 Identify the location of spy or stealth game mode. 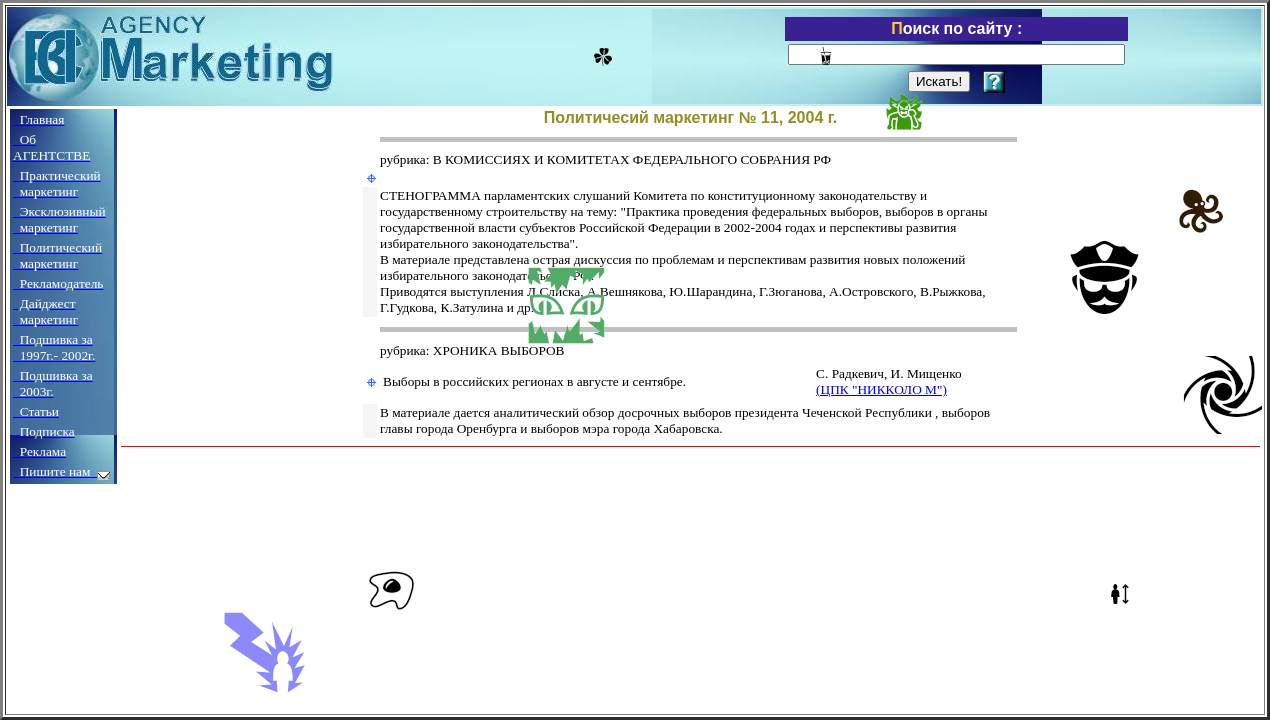
(1223, 395).